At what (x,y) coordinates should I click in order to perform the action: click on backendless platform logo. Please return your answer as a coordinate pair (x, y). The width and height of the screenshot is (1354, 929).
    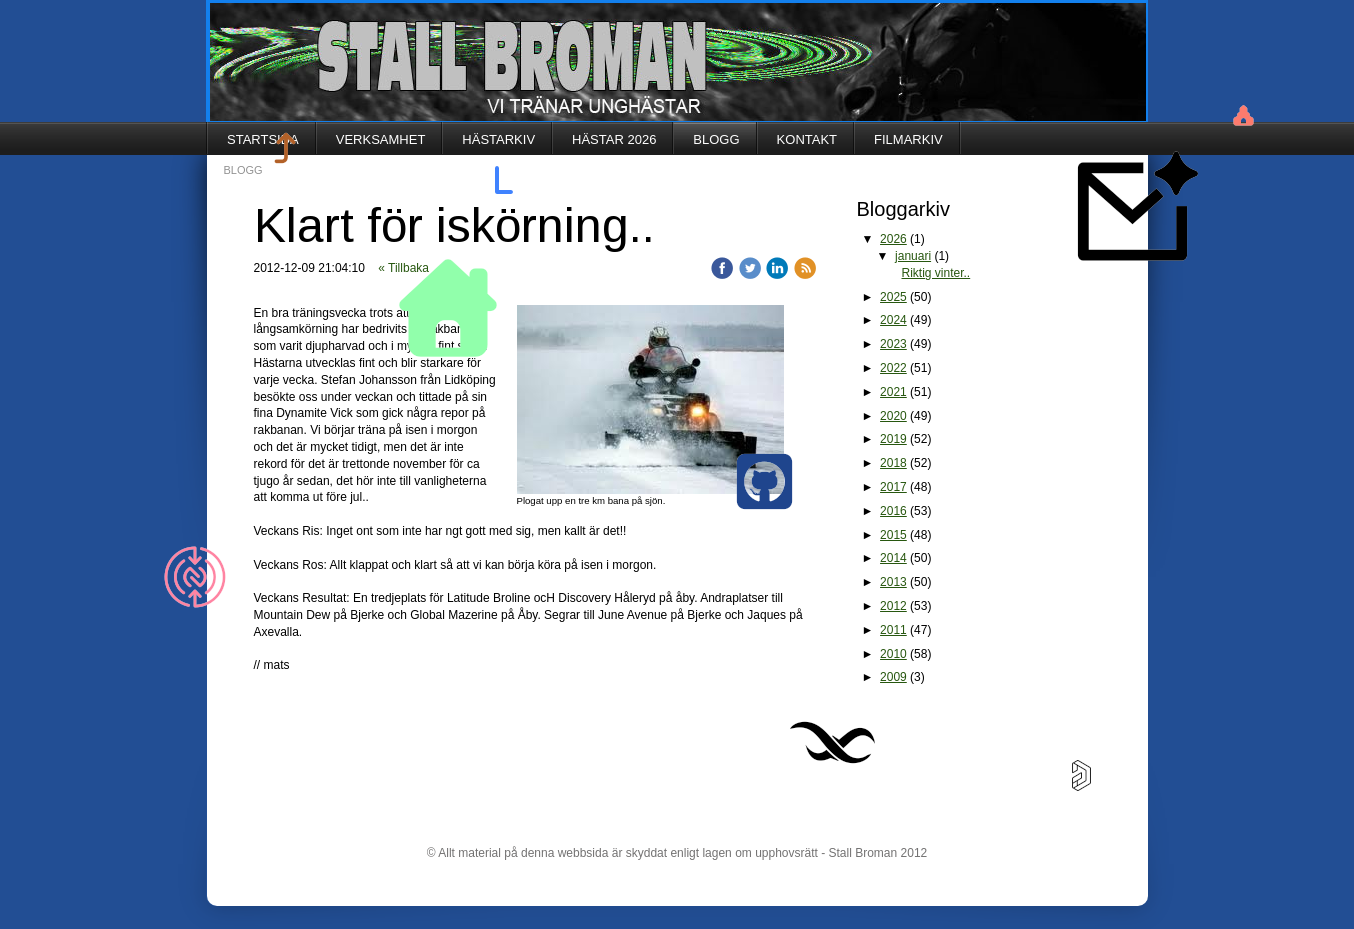
    Looking at the image, I should click on (832, 742).